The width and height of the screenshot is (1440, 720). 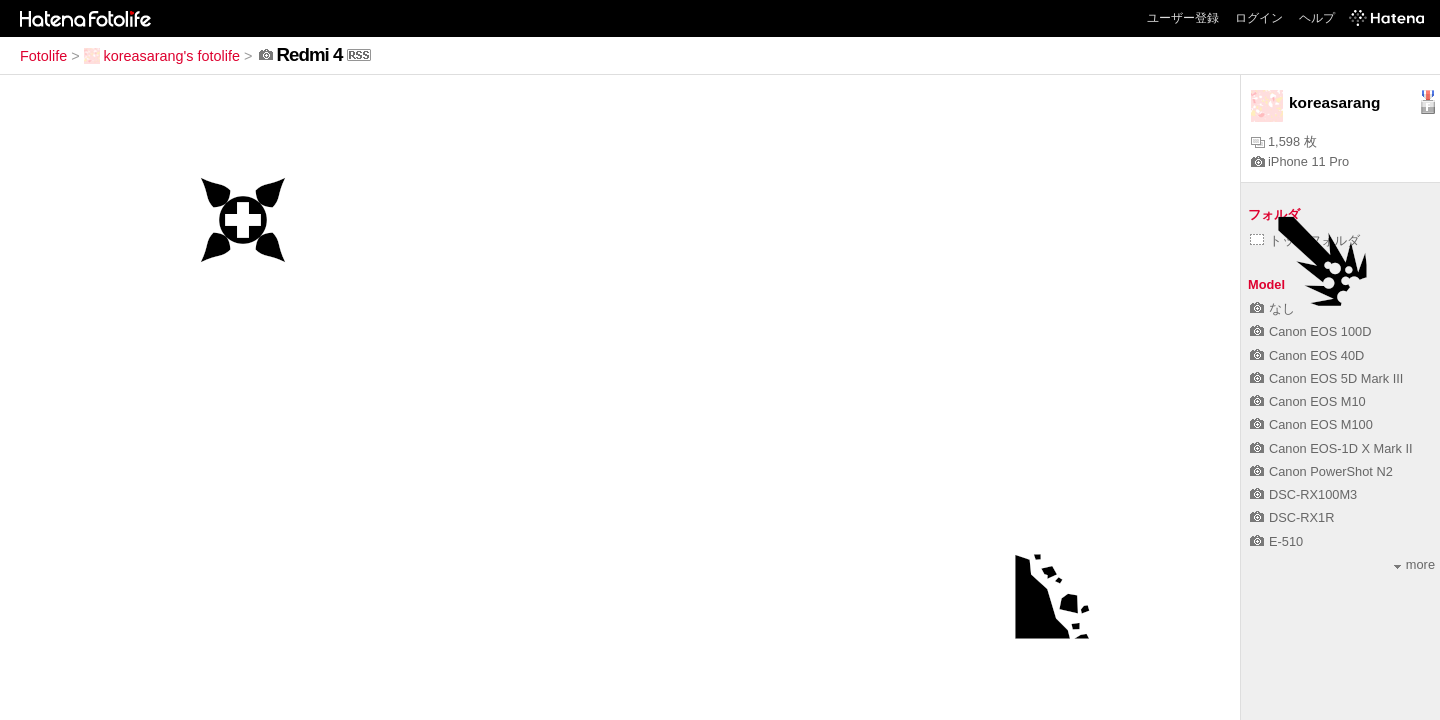 What do you see at coordinates (1322, 261) in the screenshot?
I see `activate a beam or energy attack` at bounding box center [1322, 261].